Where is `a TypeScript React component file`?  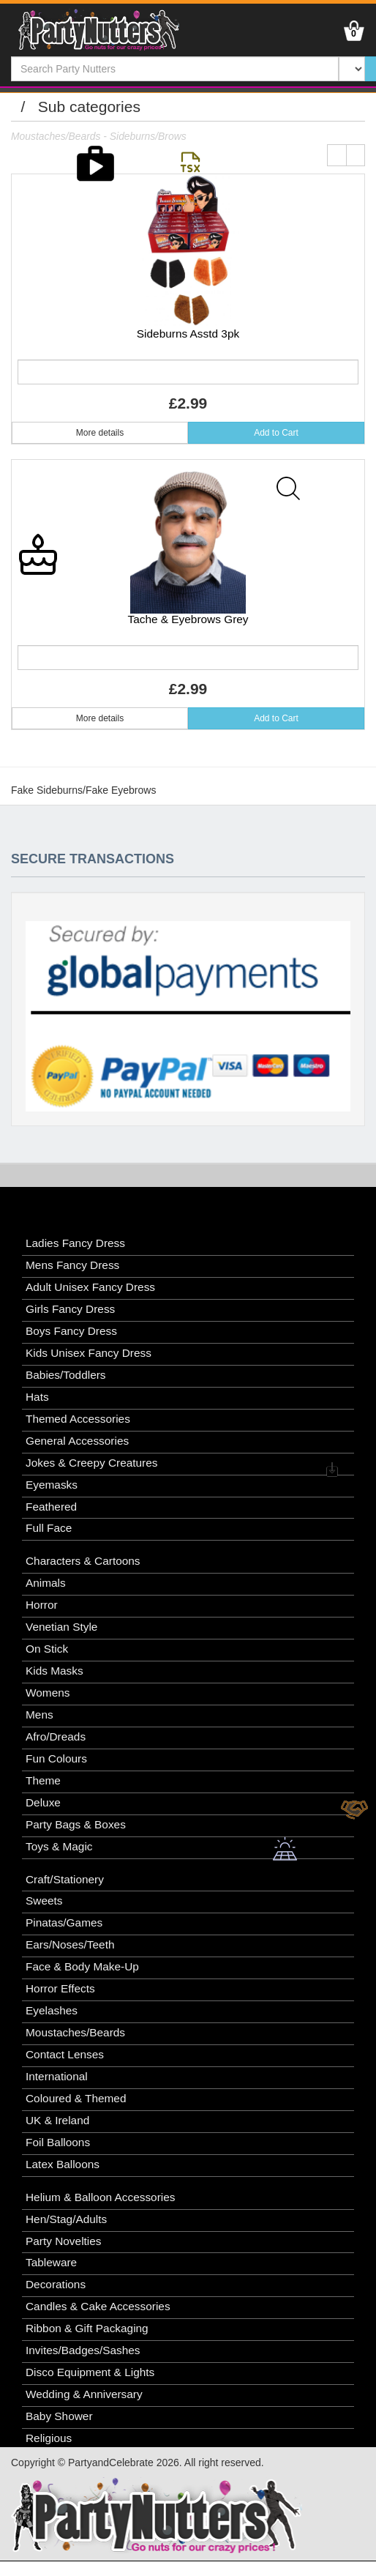
a TypeScript React component file is located at coordinates (190, 163).